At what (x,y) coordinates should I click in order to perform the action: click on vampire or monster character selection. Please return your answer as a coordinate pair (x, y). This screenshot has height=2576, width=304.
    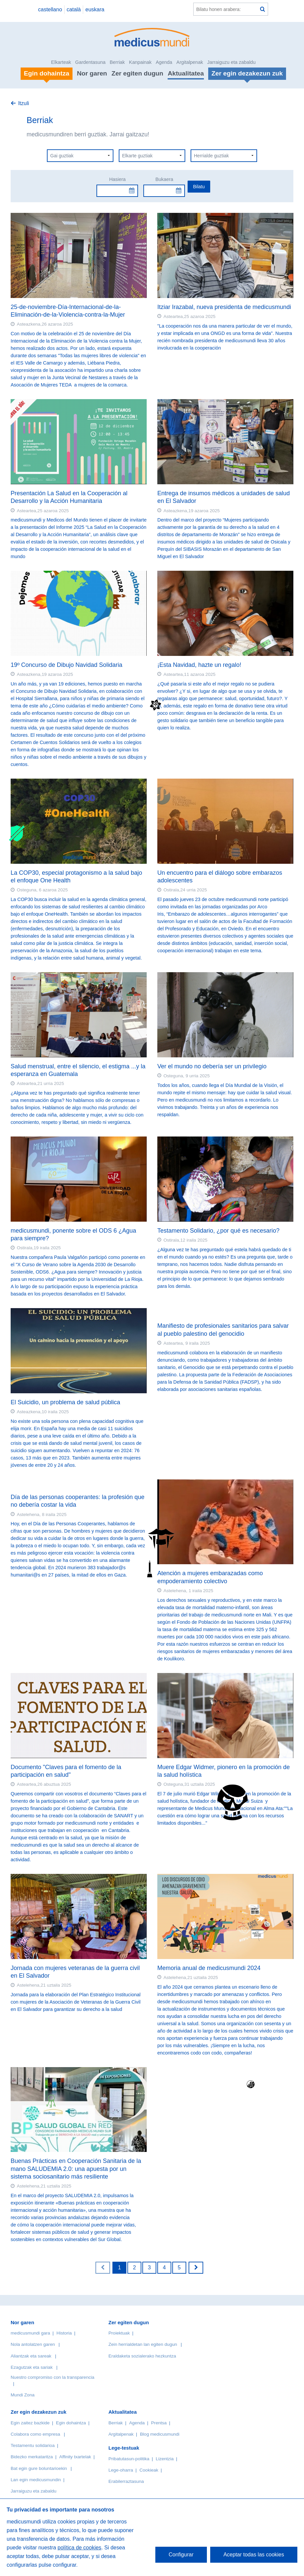
    Looking at the image, I should click on (161, 1538).